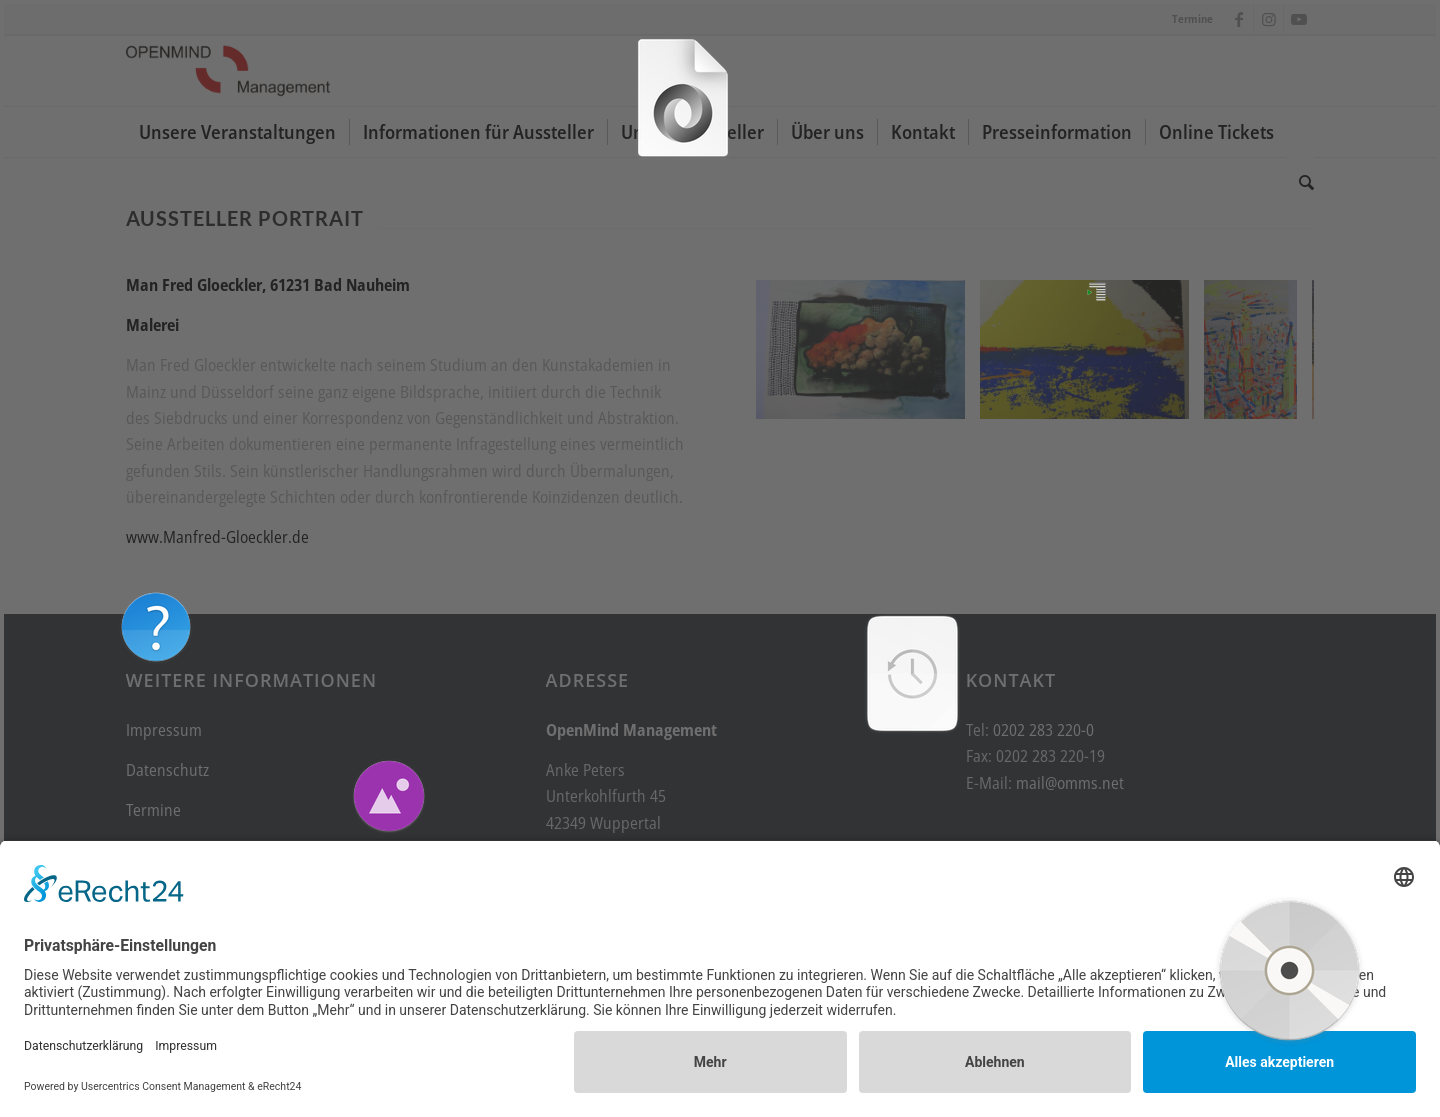 The width and height of the screenshot is (1440, 1117). What do you see at coordinates (1289, 970) in the screenshot?
I see `access CD/DVD drive or optical media` at bounding box center [1289, 970].